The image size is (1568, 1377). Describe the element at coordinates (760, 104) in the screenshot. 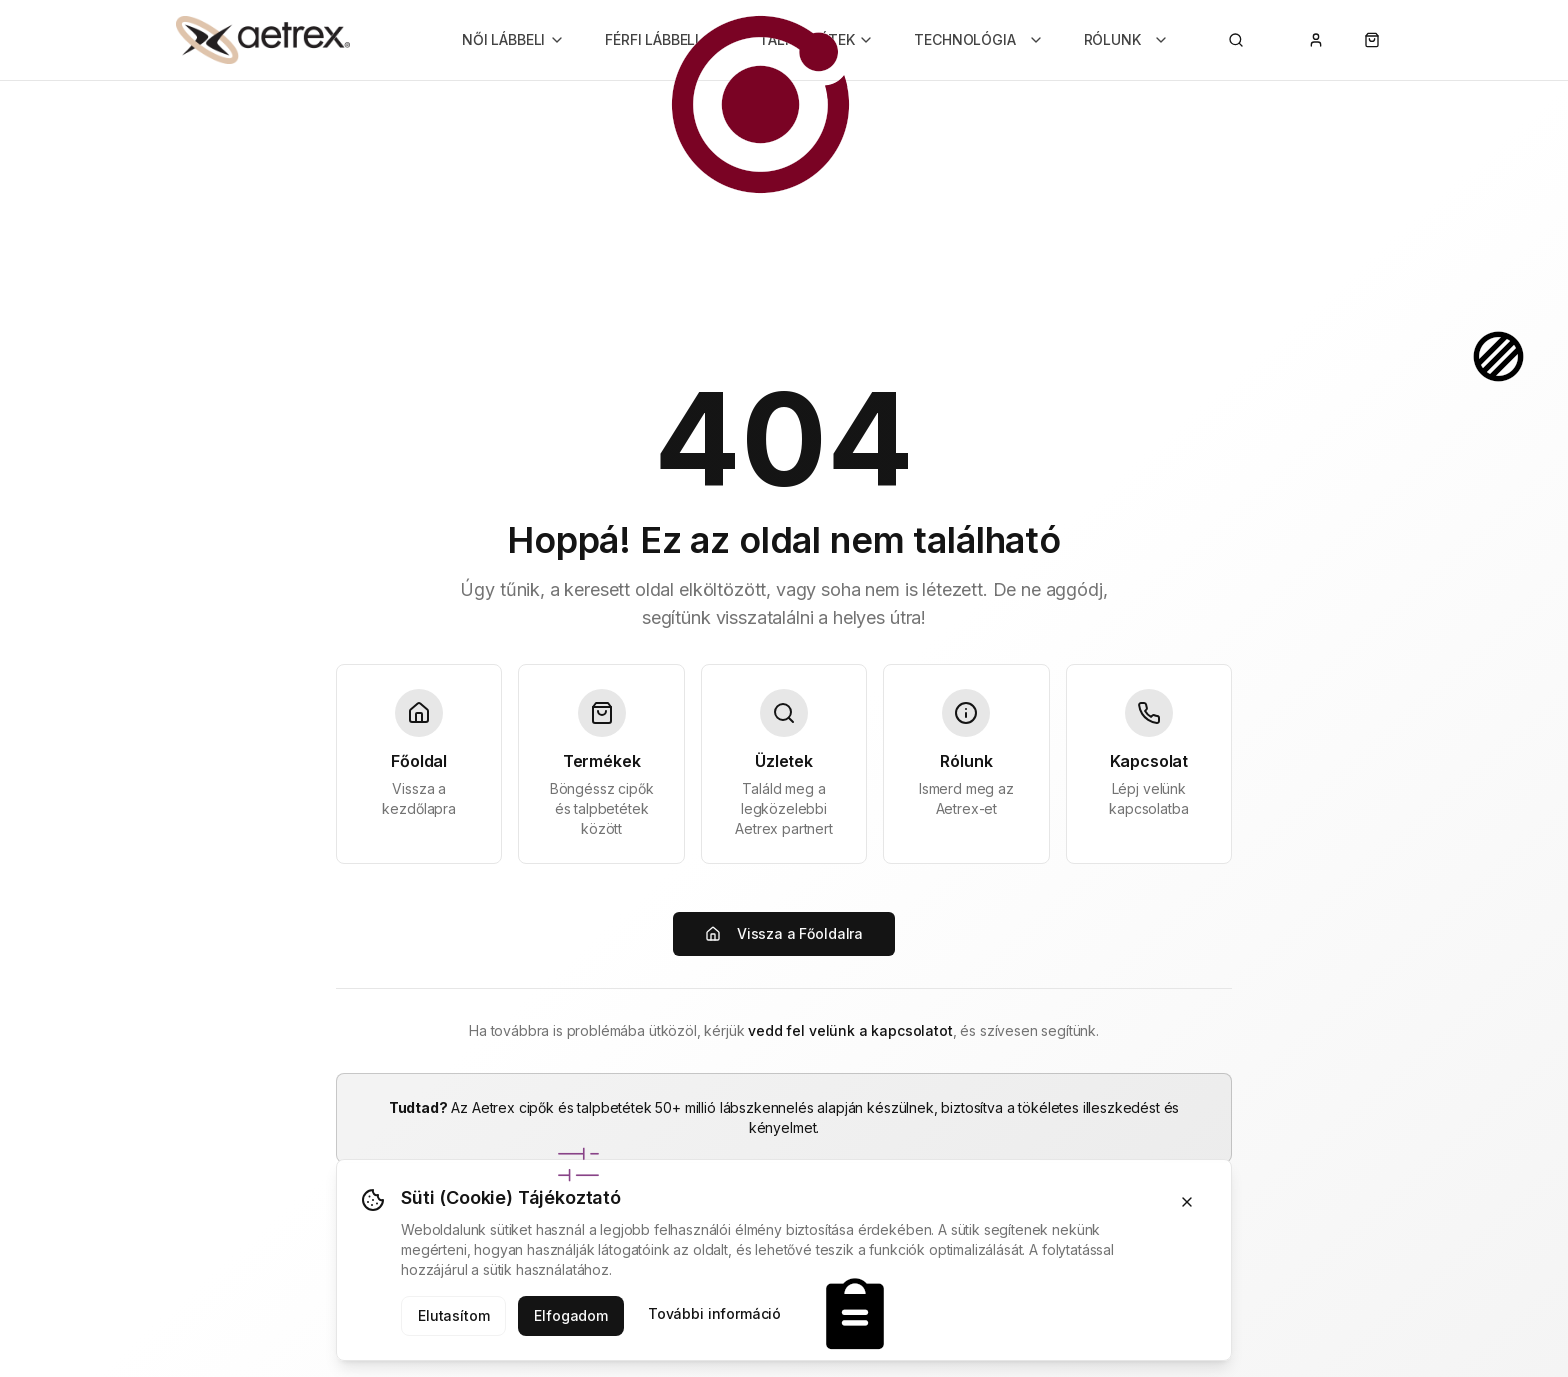

I see `ionic framework logo` at that location.